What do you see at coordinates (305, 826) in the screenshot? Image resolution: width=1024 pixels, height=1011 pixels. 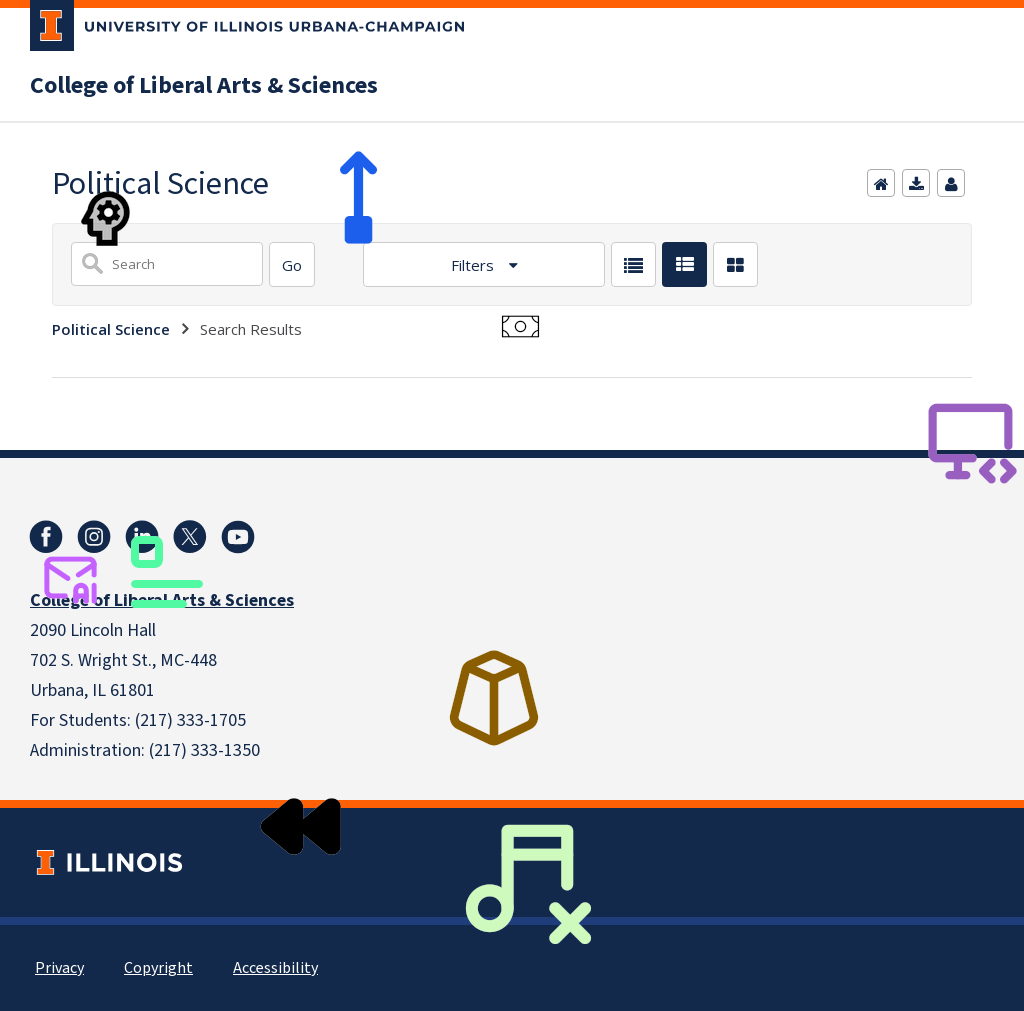 I see `rewind or skip backward in media playback` at bounding box center [305, 826].